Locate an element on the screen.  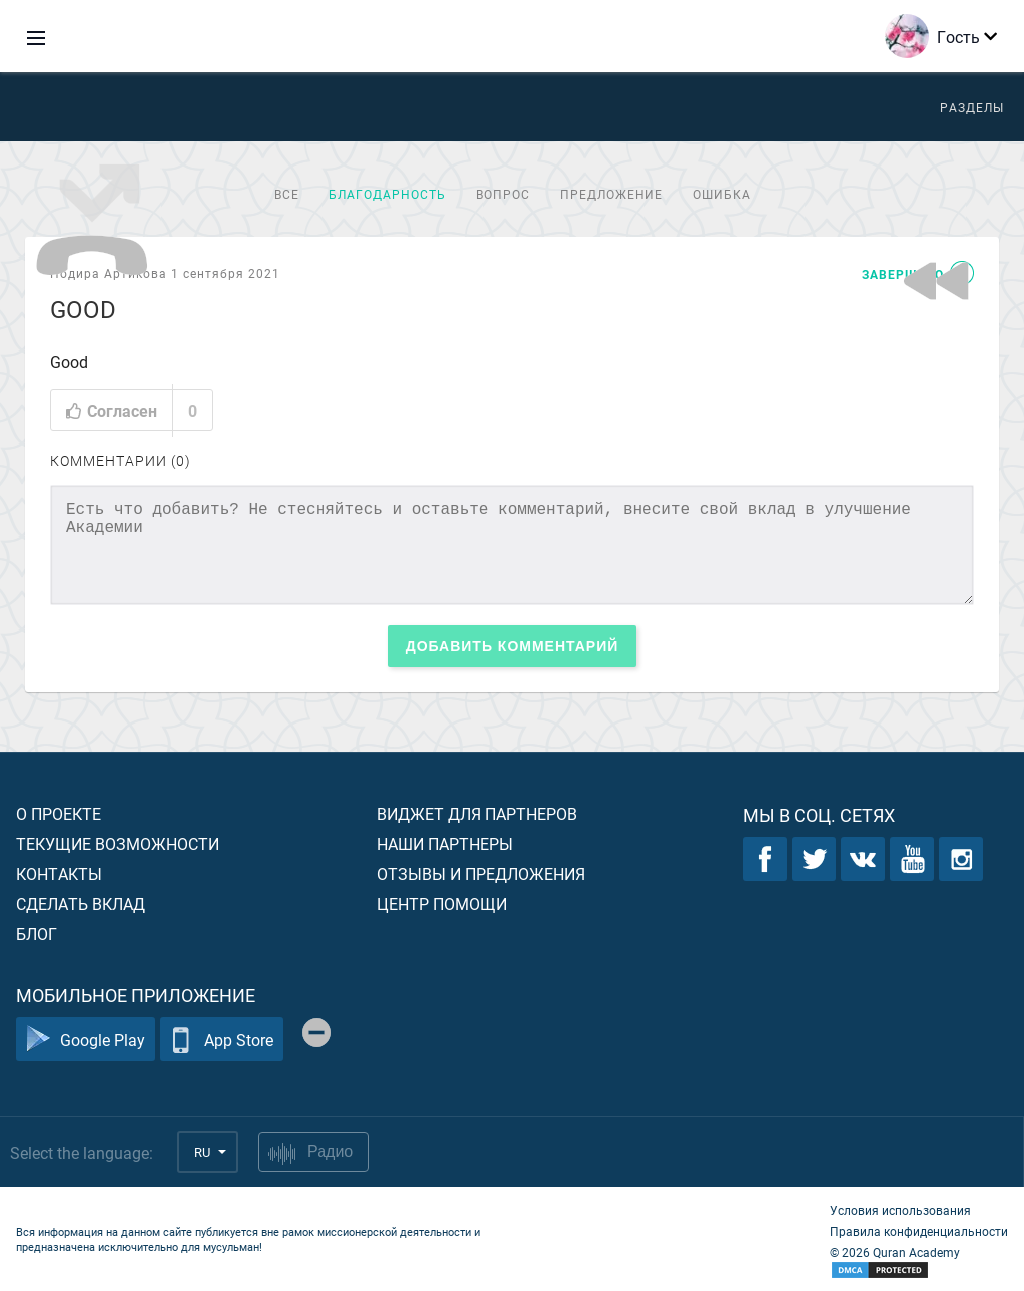
rewind or seek backward in media playback is located at coordinates (936, 281).